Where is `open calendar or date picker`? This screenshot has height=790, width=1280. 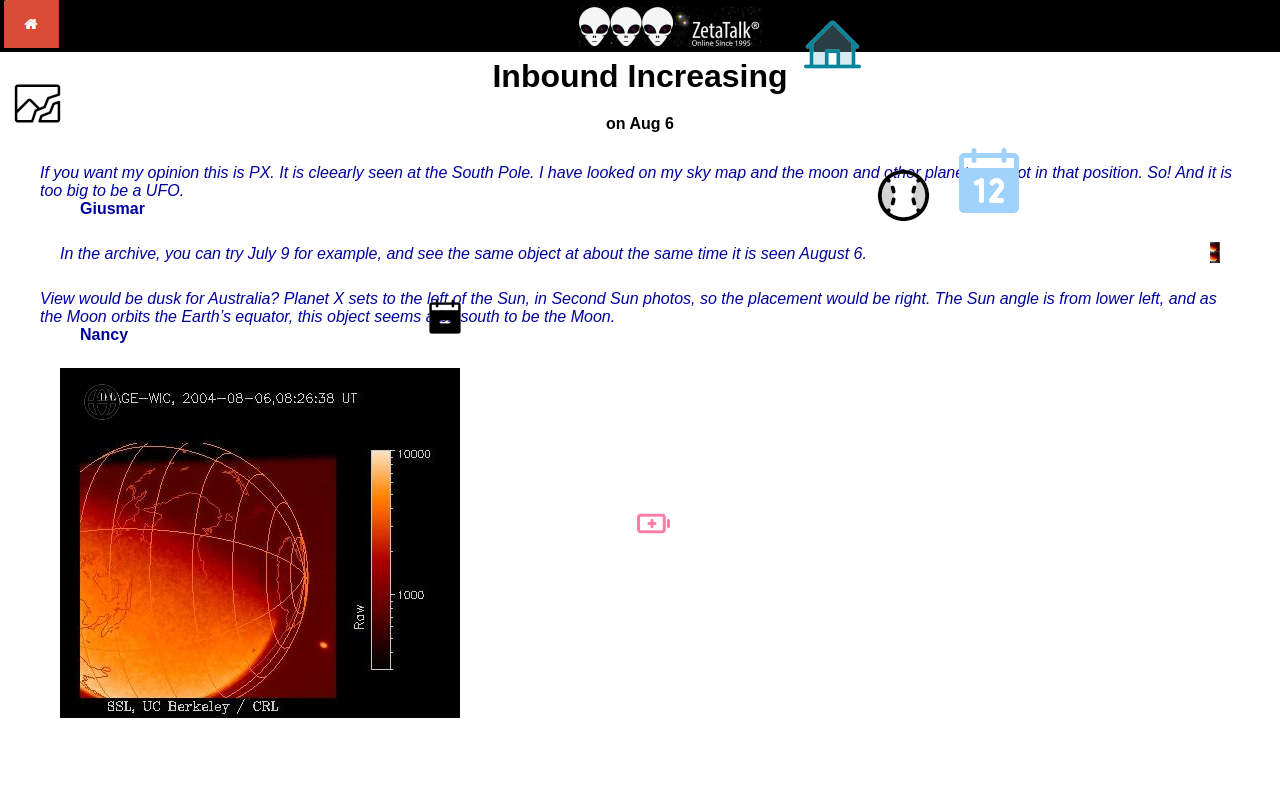 open calendar or date picker is located at coordinates (989, 183).